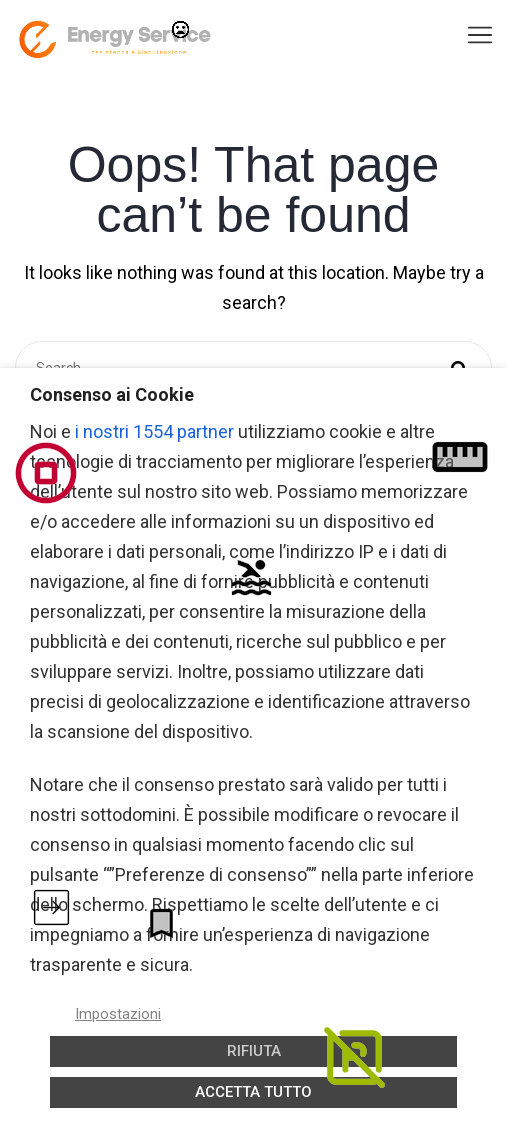  I want to click on bookmark this item, so click(161, 923).